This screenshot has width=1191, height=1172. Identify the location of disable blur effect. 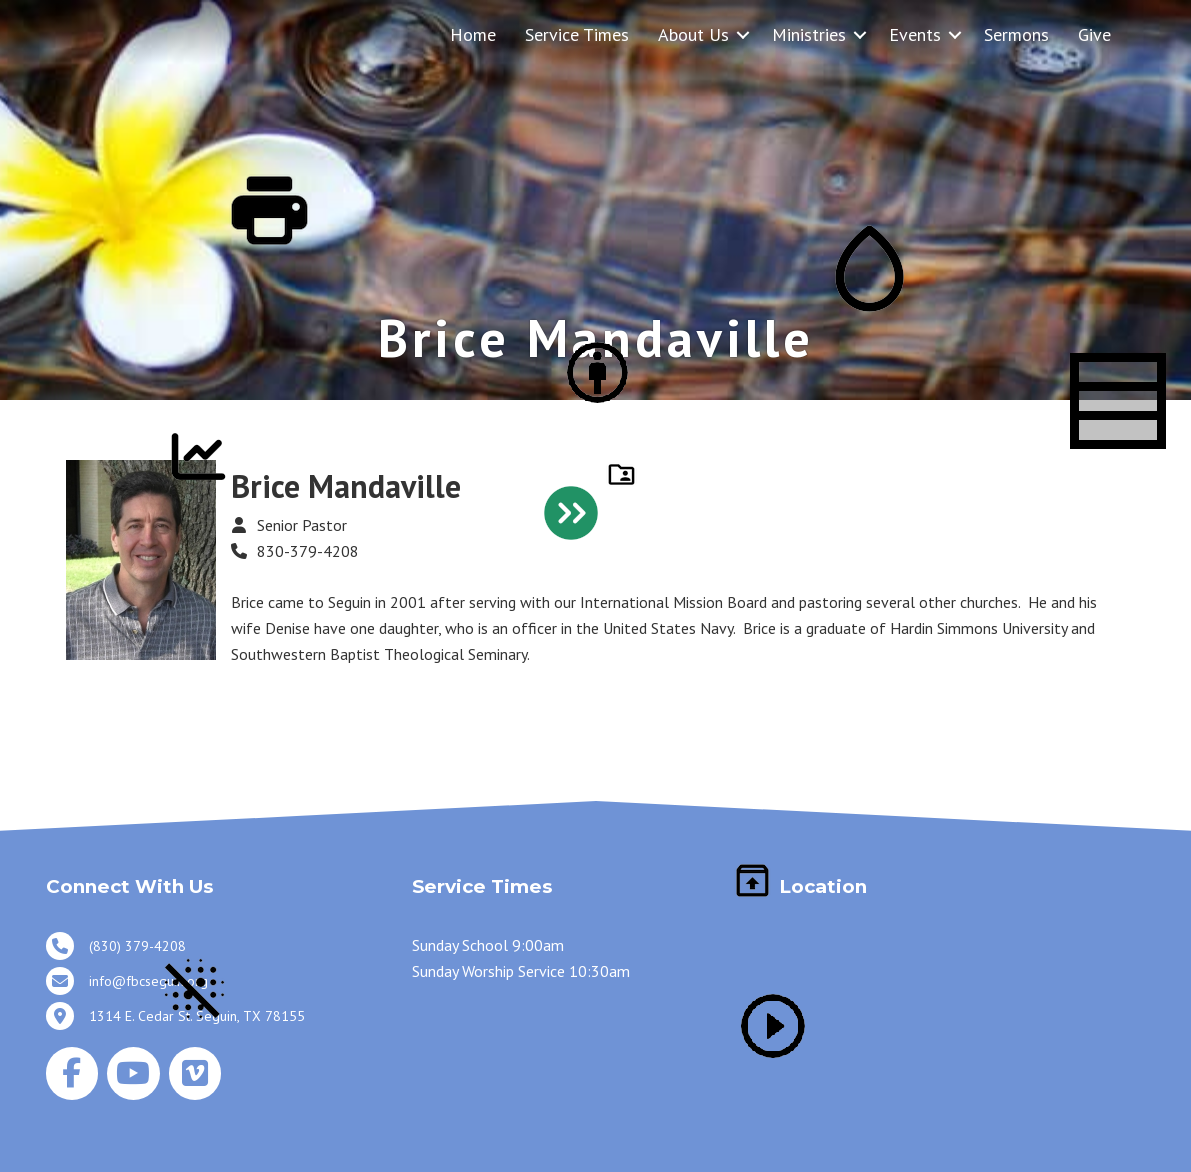
(194, 988).